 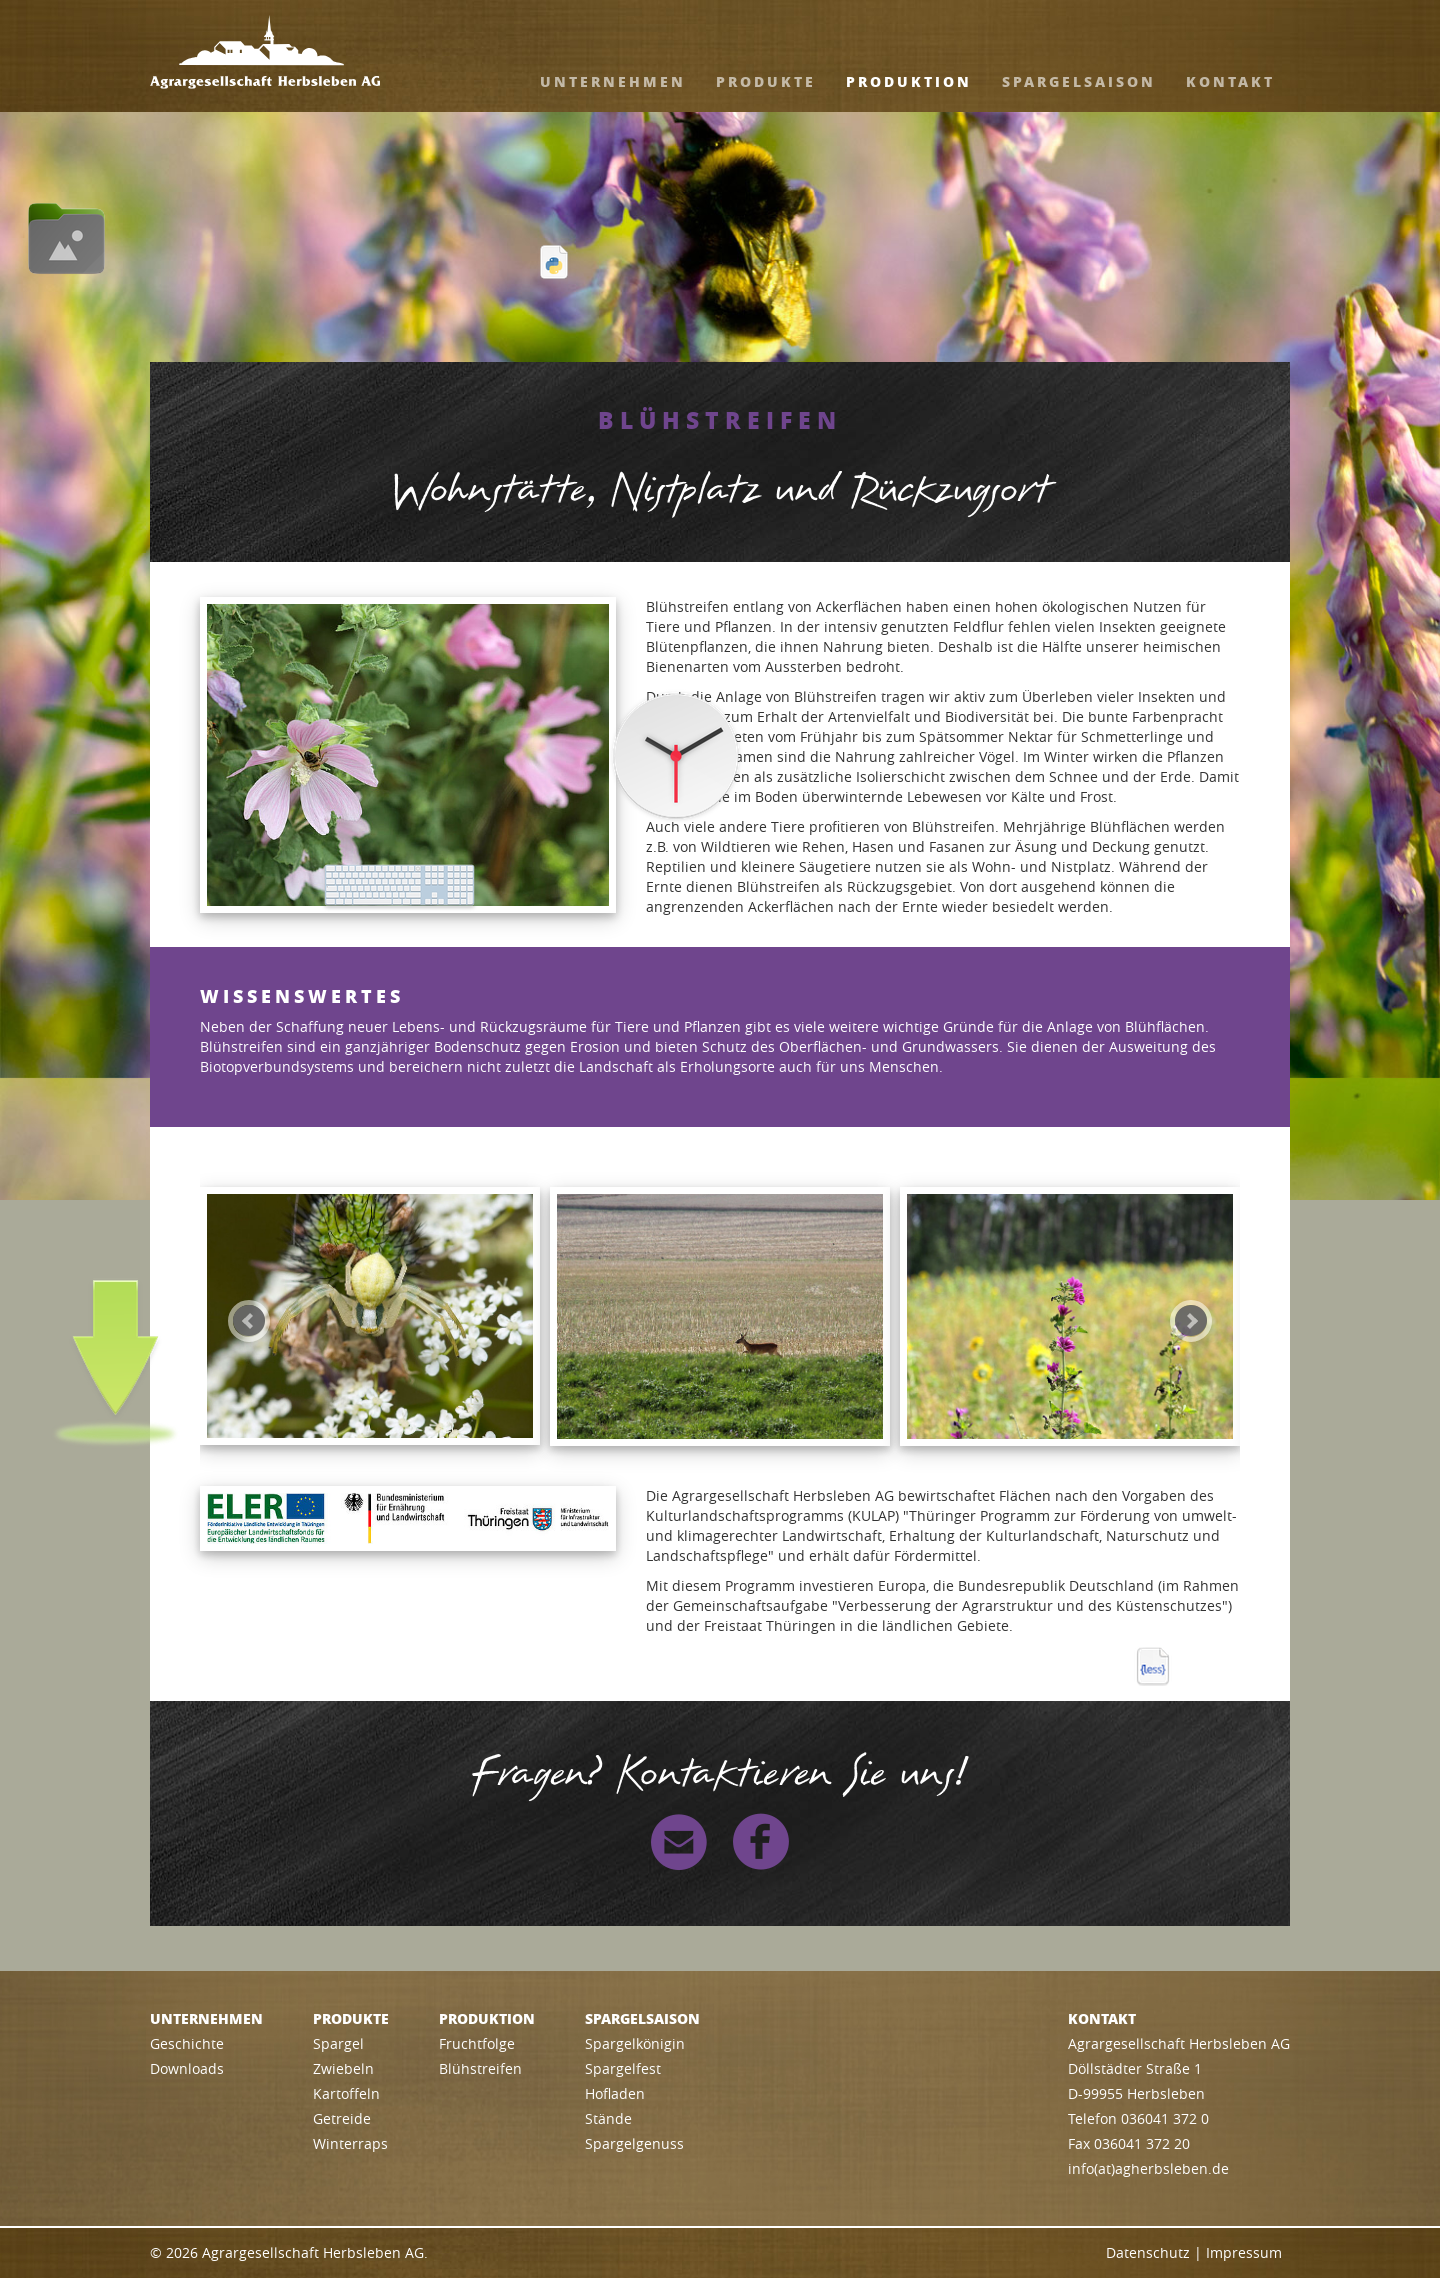 I want to click on open pictures folder, so click(x=66, y=238).